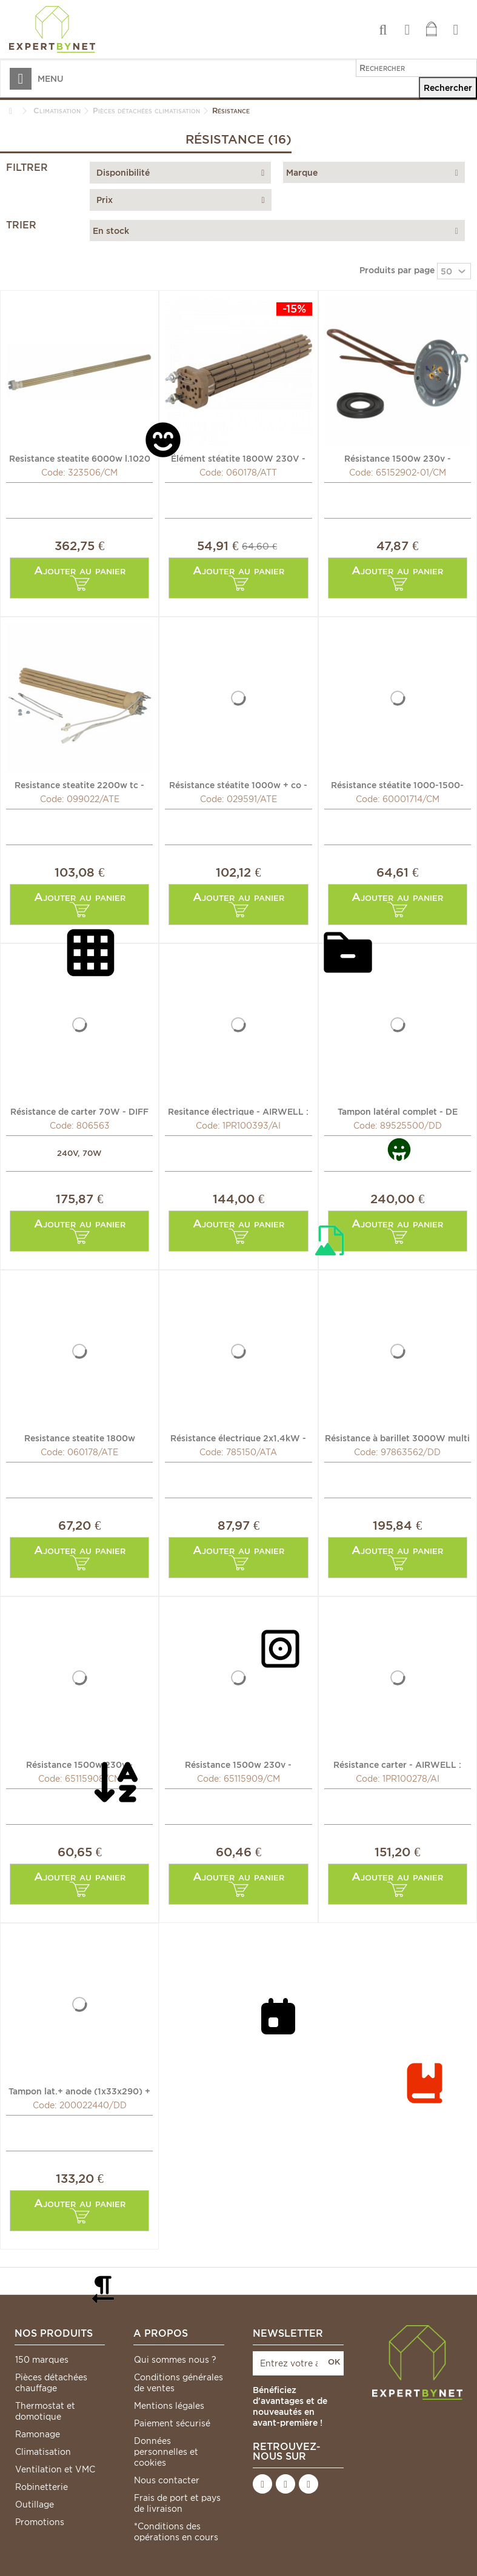 The image size is (477, 2576). I want to click on add a positive reaction or emoji, so click(163, 440).